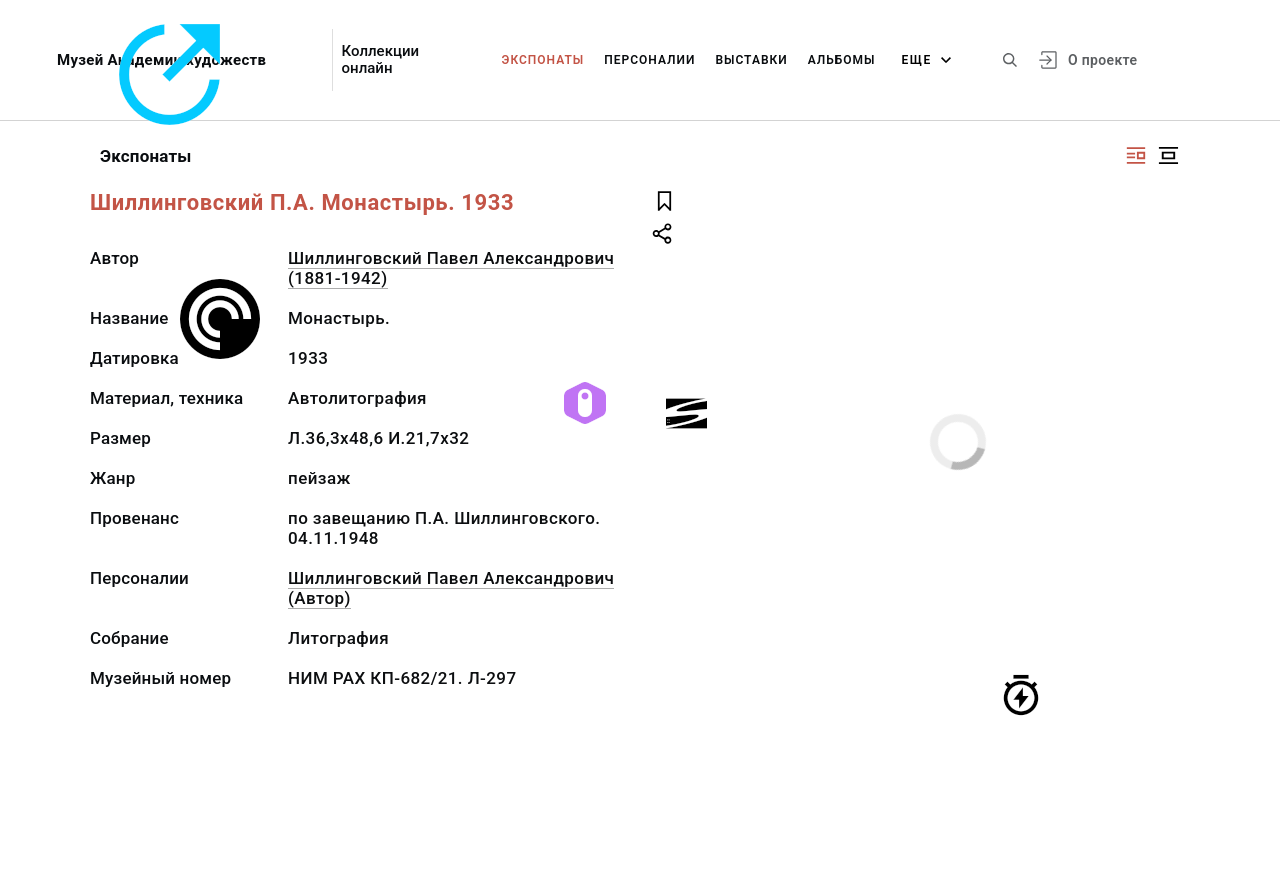 This screenshot has height=886, width=1280. Describe the element at coordinates (1021, 696) in the screenshot. I see `set a quick timer or speed countdown` at that location.